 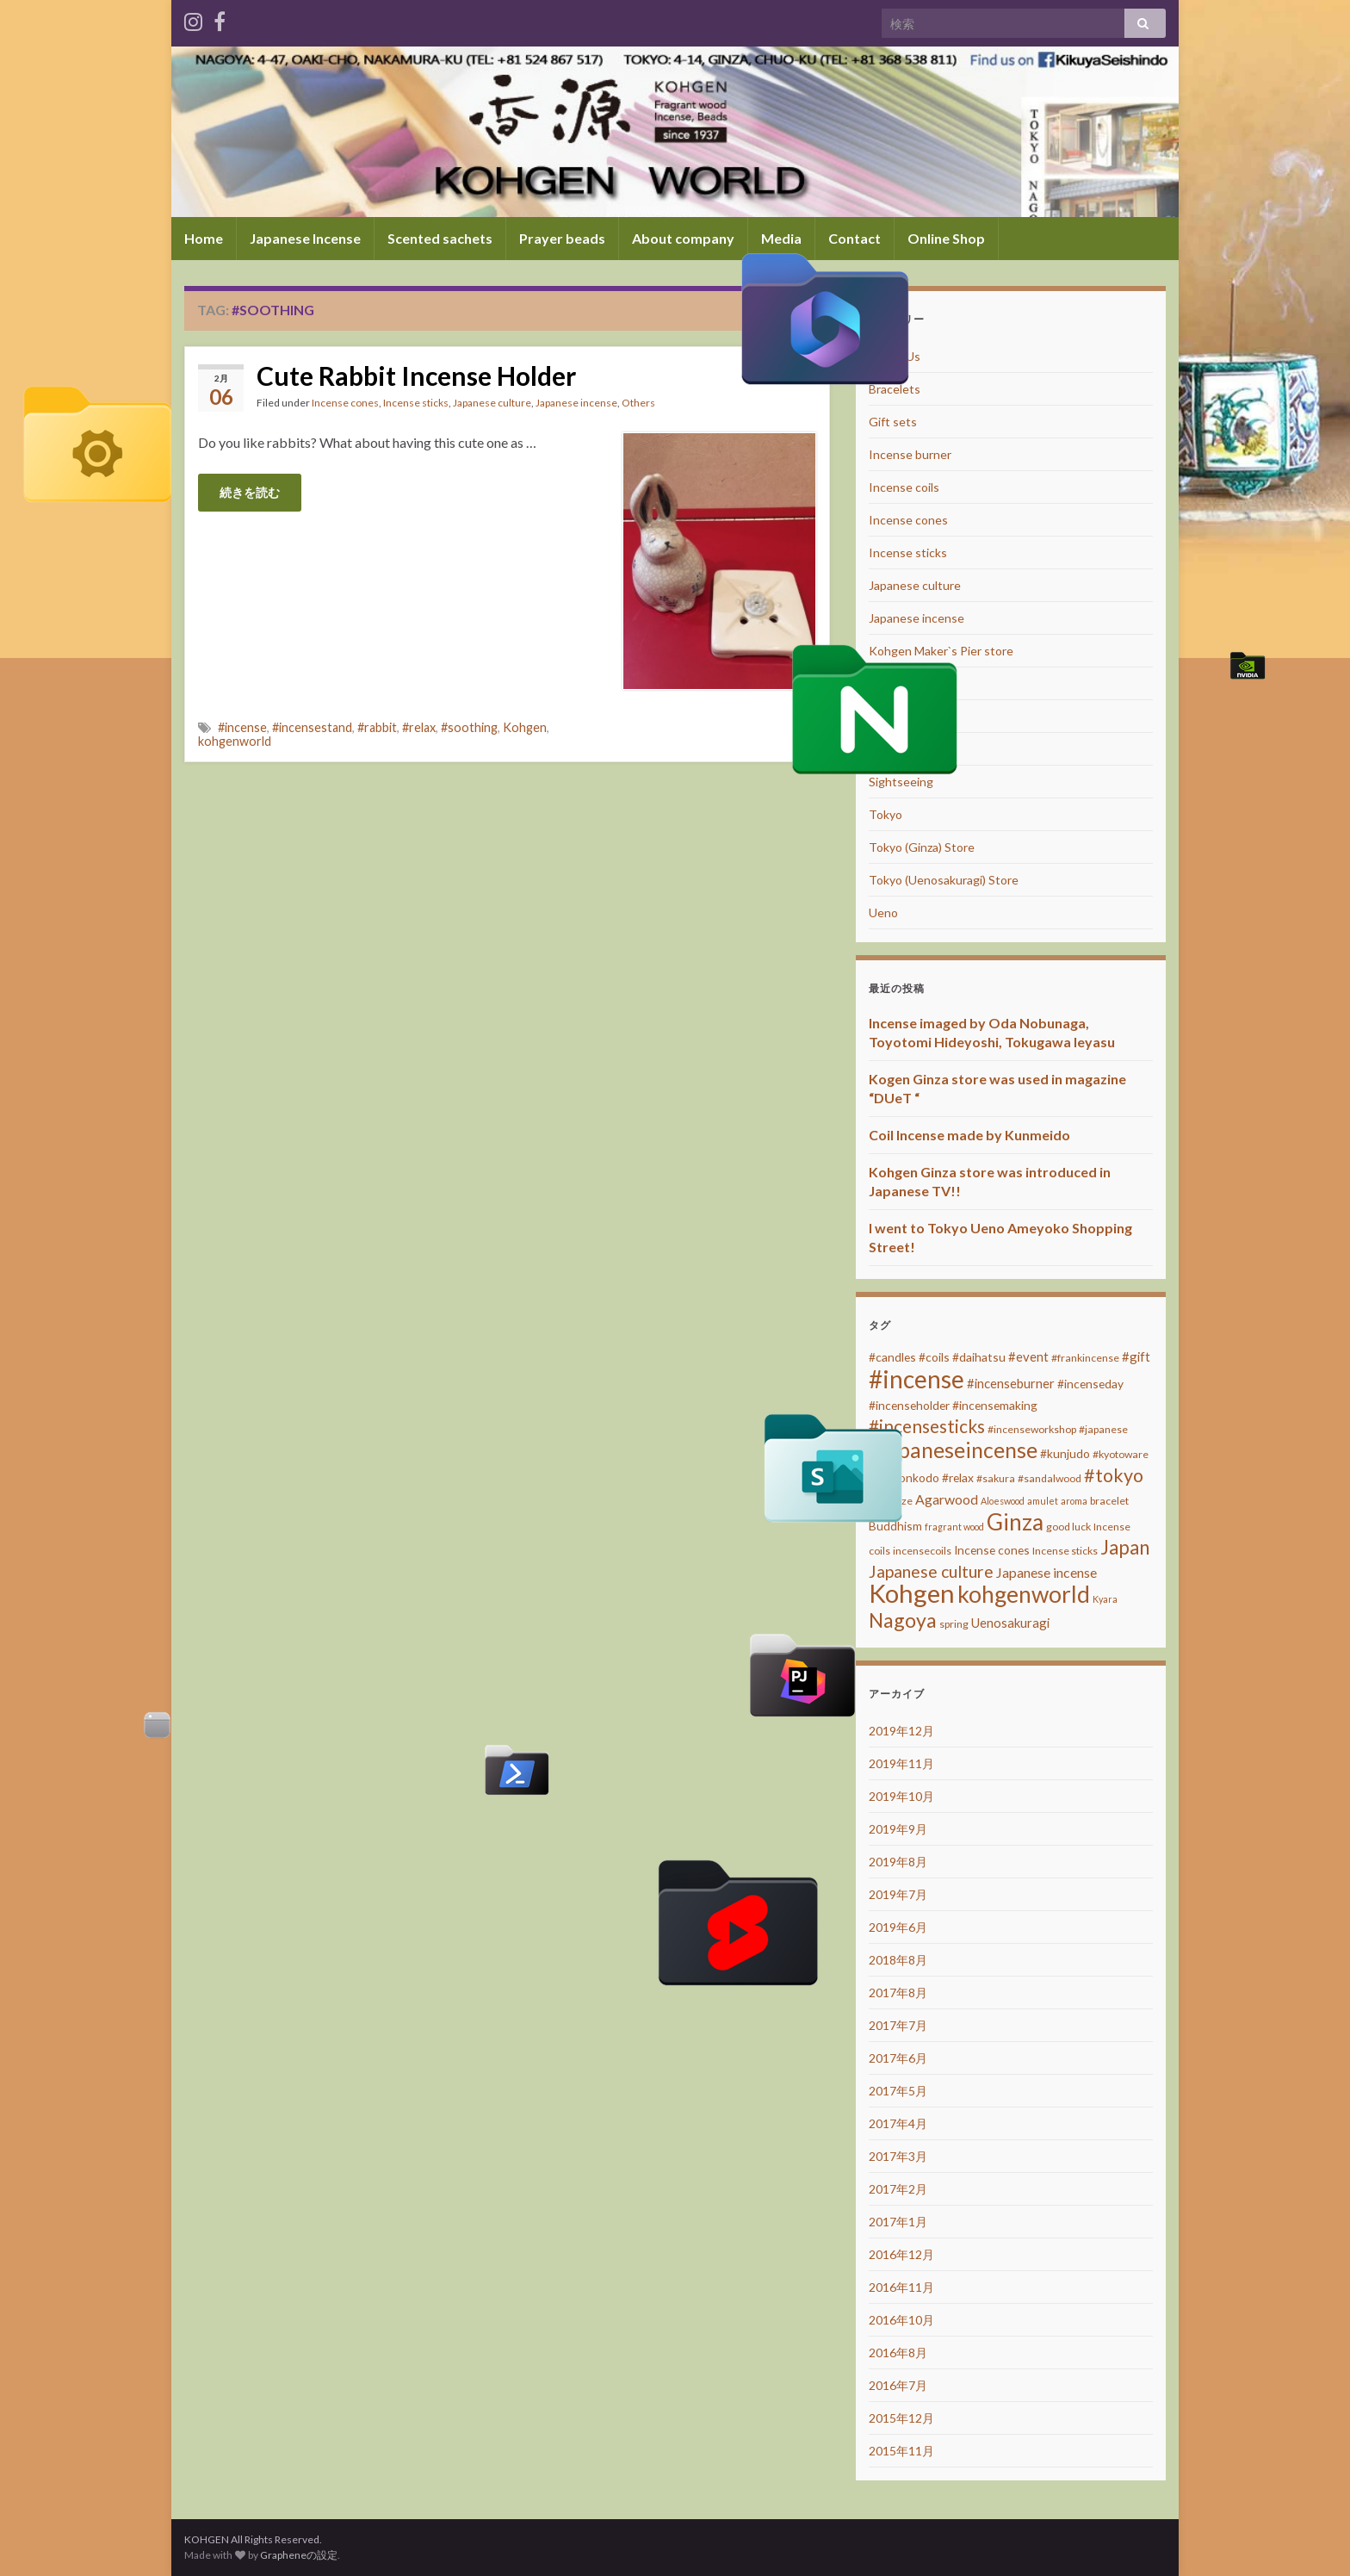 What do you see at coordinates (157, 1725) in the screenshot?
I see `access window management settings` at bounding box center [157, 1725].